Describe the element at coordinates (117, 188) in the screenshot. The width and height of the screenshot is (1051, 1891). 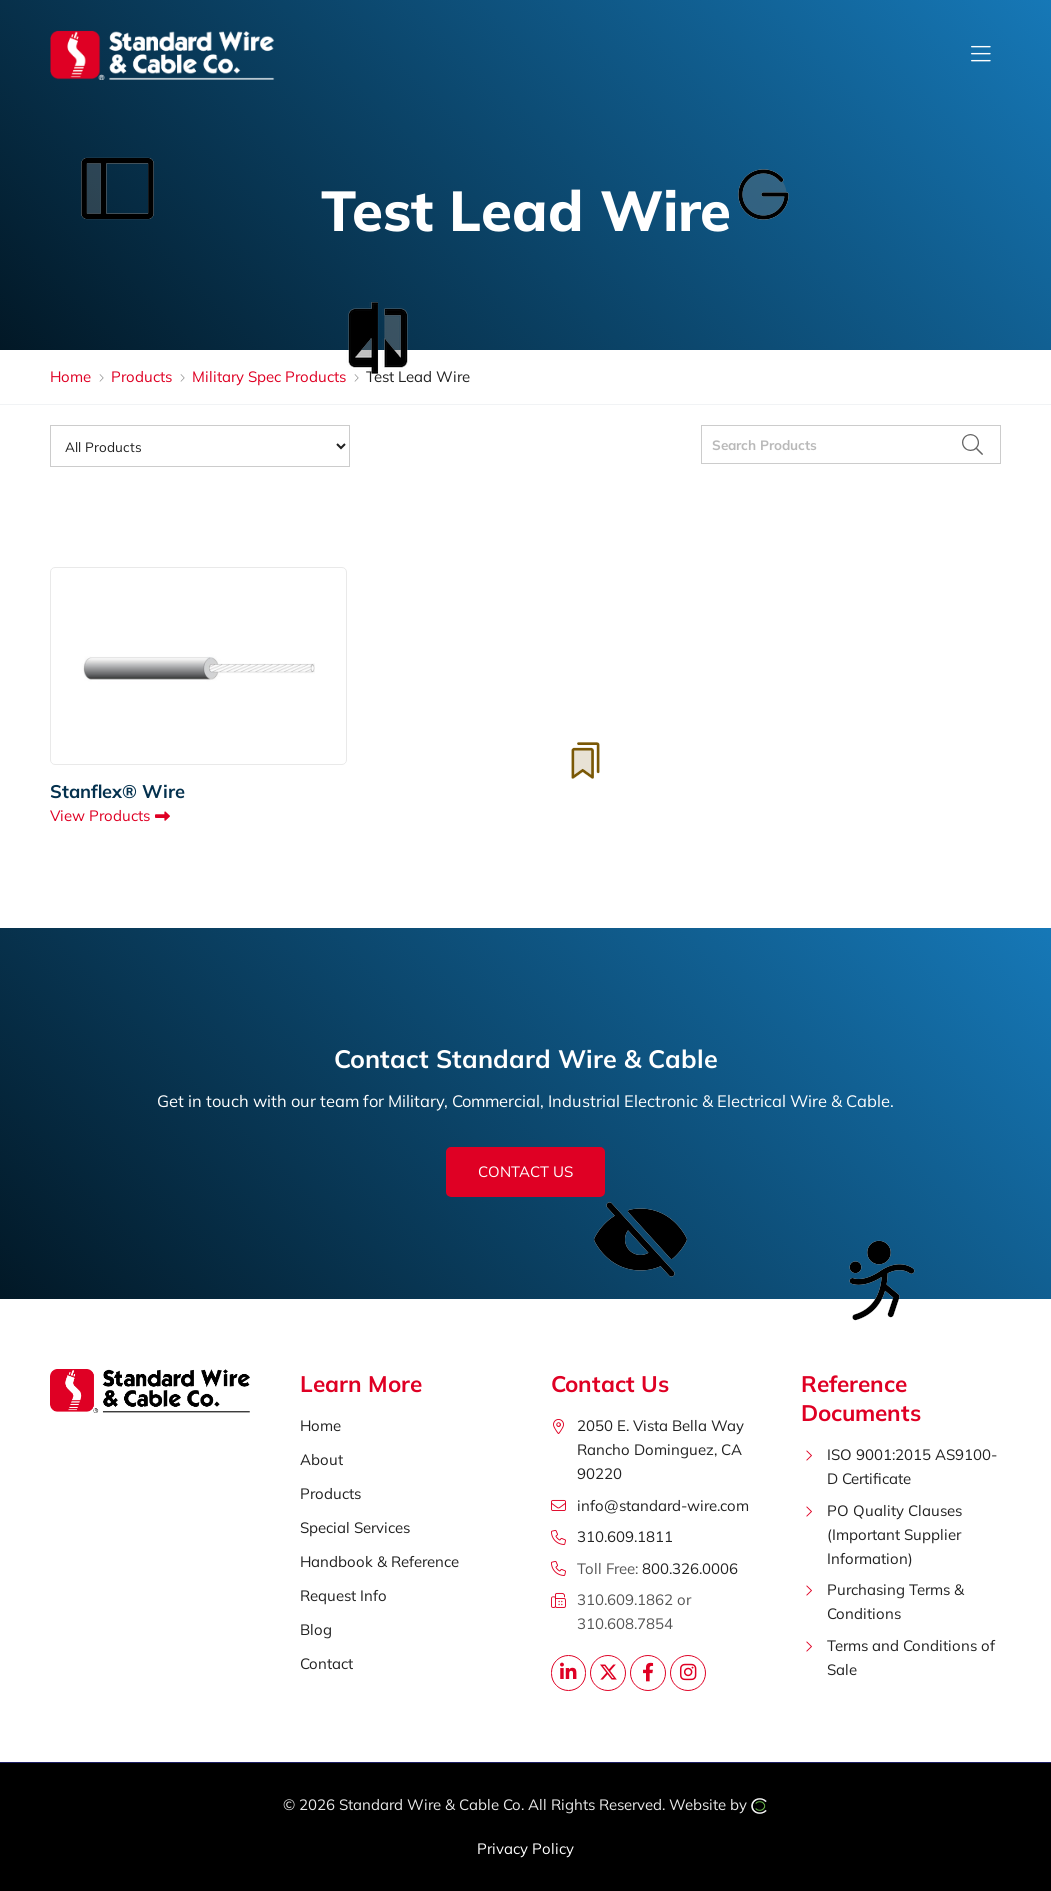
I see `toggle sidebar panel visibility` at that location.